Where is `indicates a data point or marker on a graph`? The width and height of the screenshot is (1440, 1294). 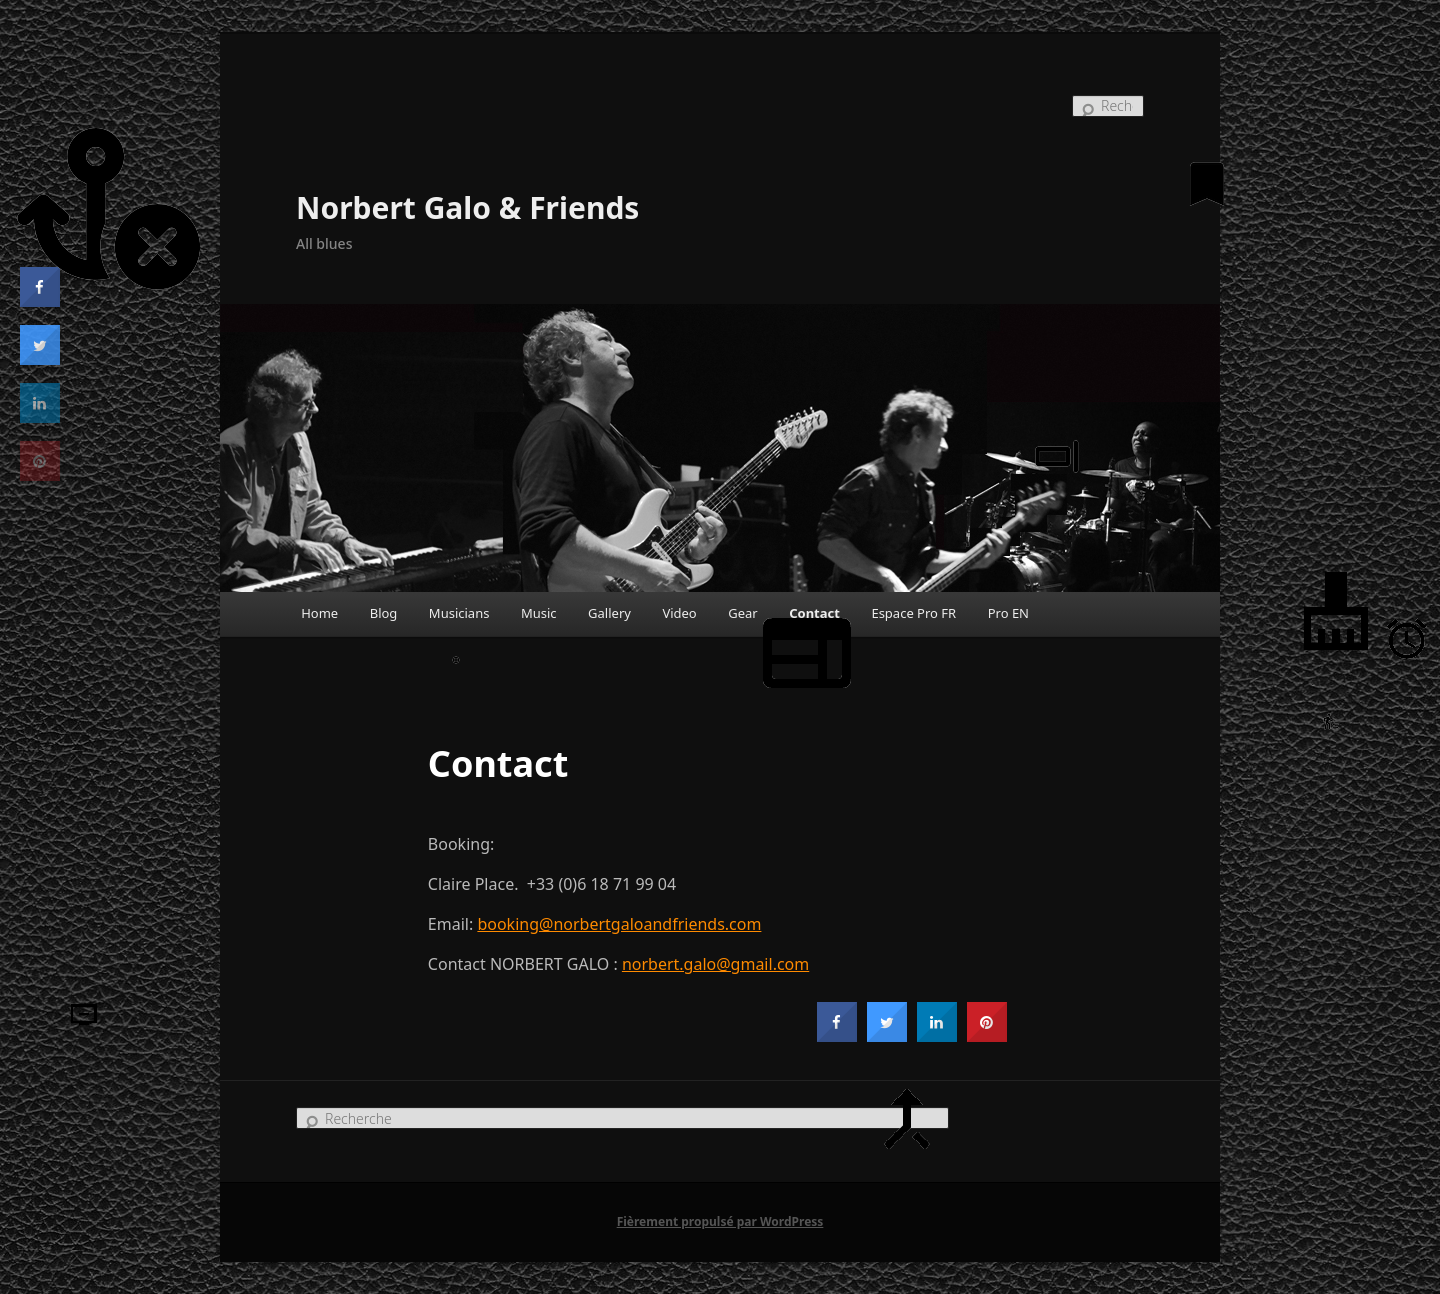
indicates a data point or marker on a graph is located at coordinates (456, 660).